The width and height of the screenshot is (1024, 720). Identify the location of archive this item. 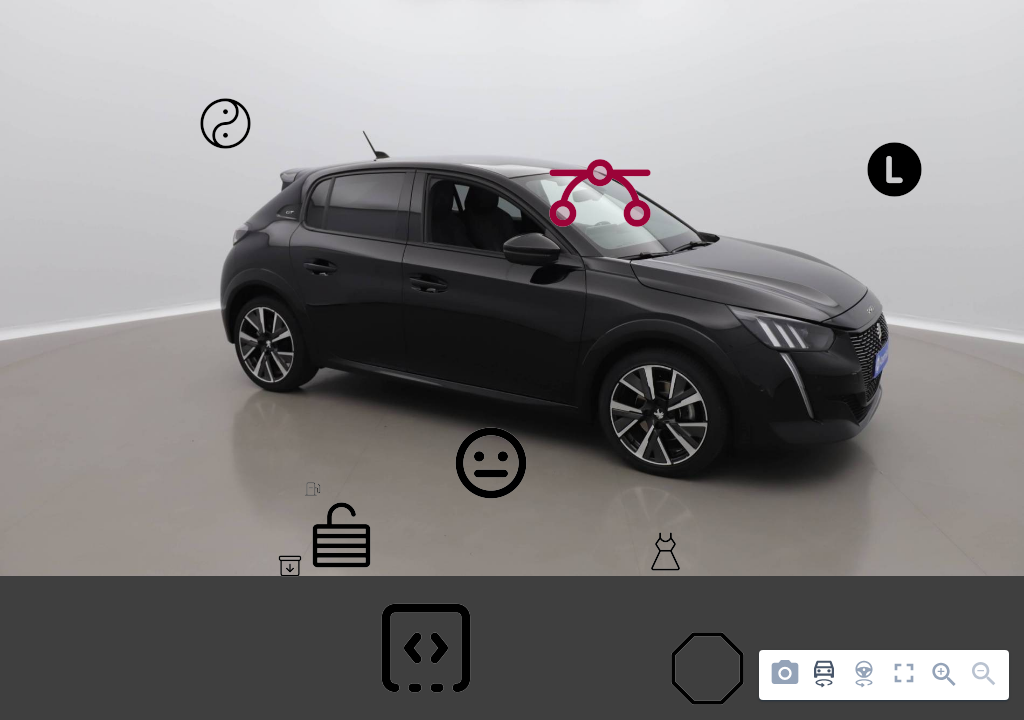
(290, 566).